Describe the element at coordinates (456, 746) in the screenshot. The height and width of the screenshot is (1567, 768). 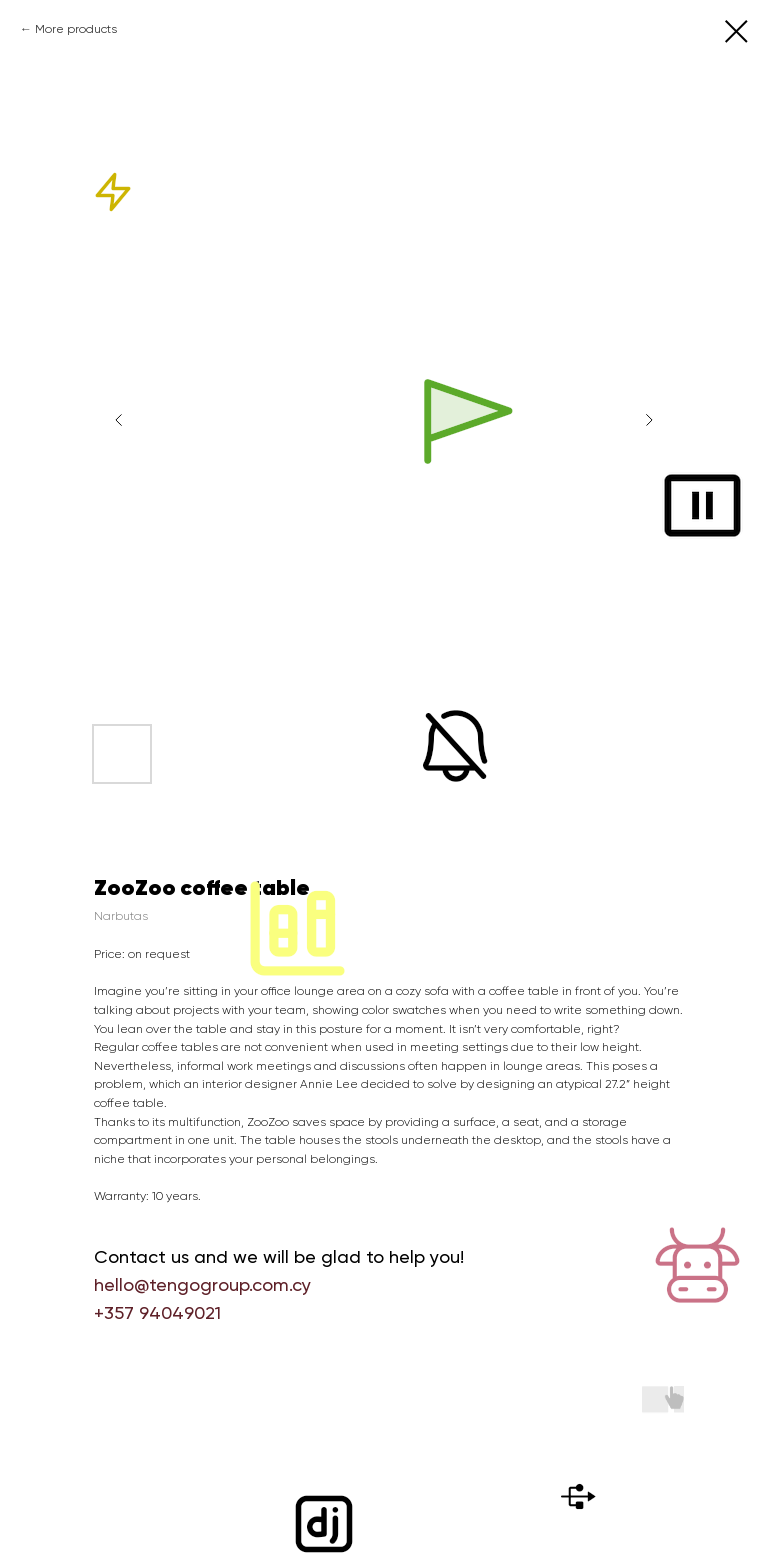
I see `mute notifications` at that location.